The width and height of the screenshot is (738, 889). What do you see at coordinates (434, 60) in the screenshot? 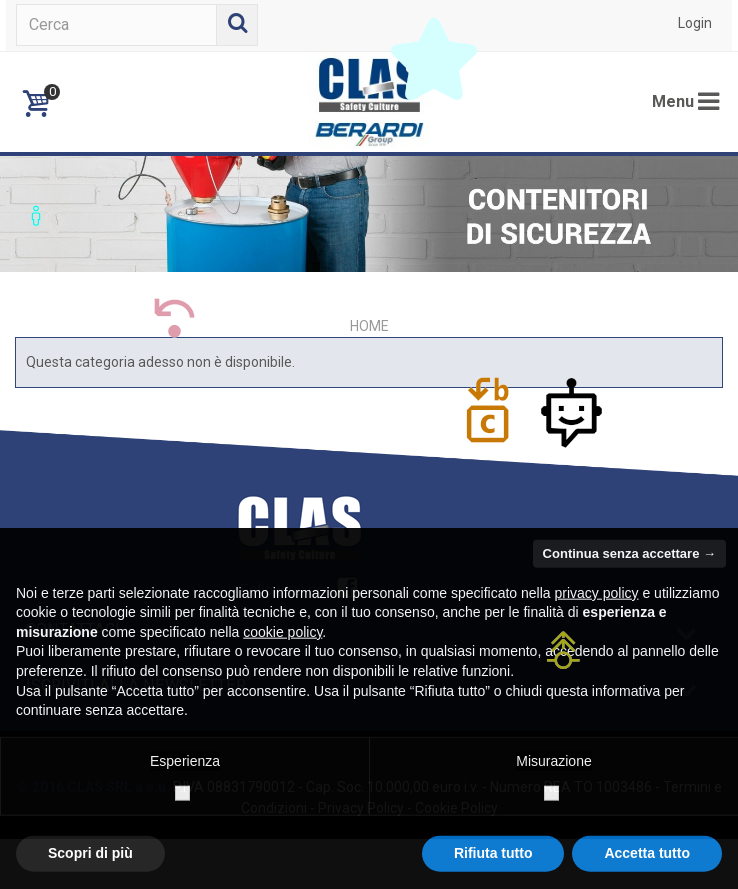
I see `mark item as favorite` at bounding box center [434, 60].